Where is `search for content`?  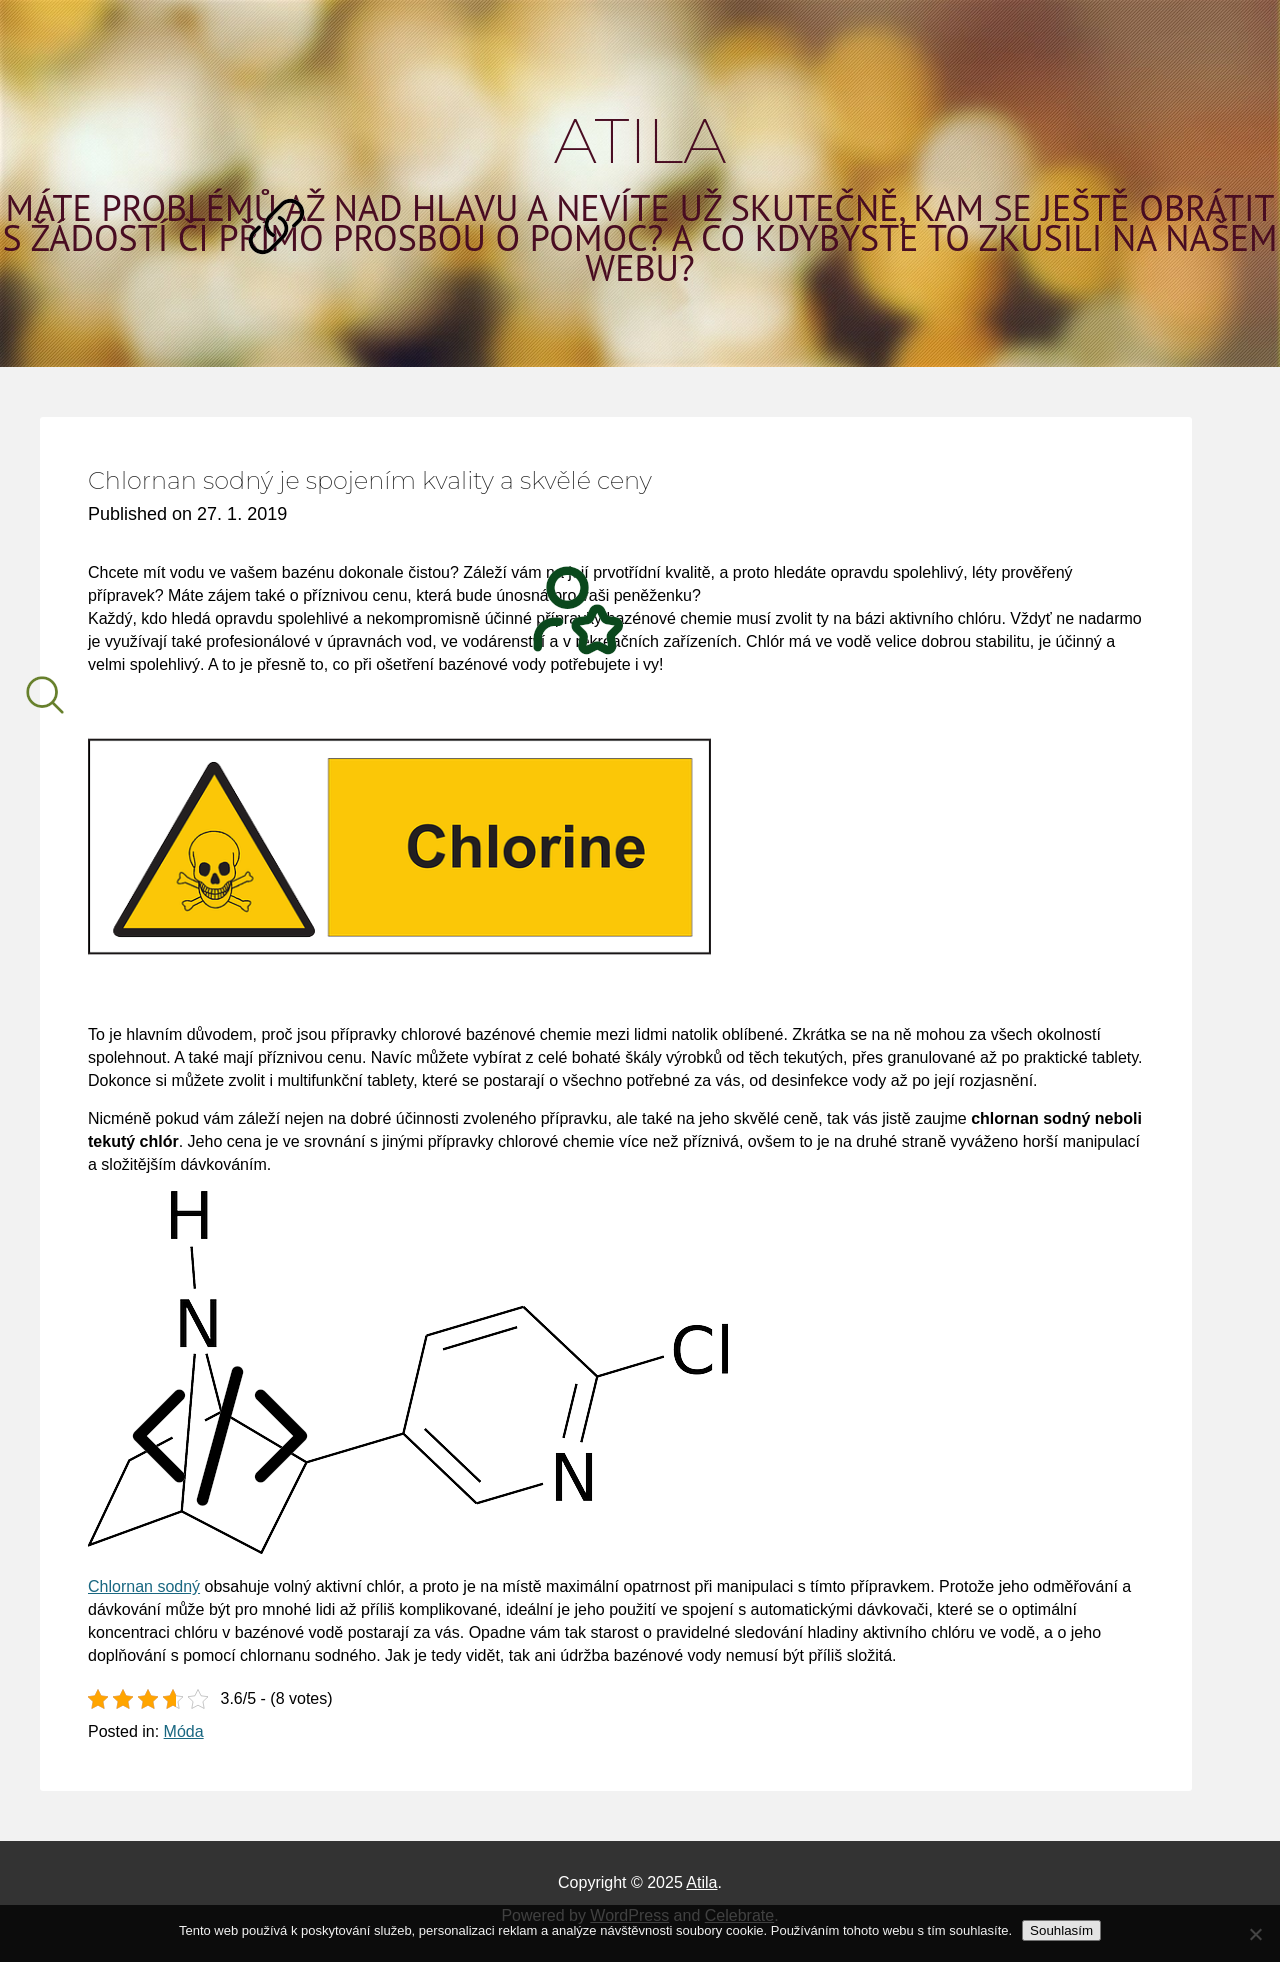 search for content is located at coordinates (45, 695).